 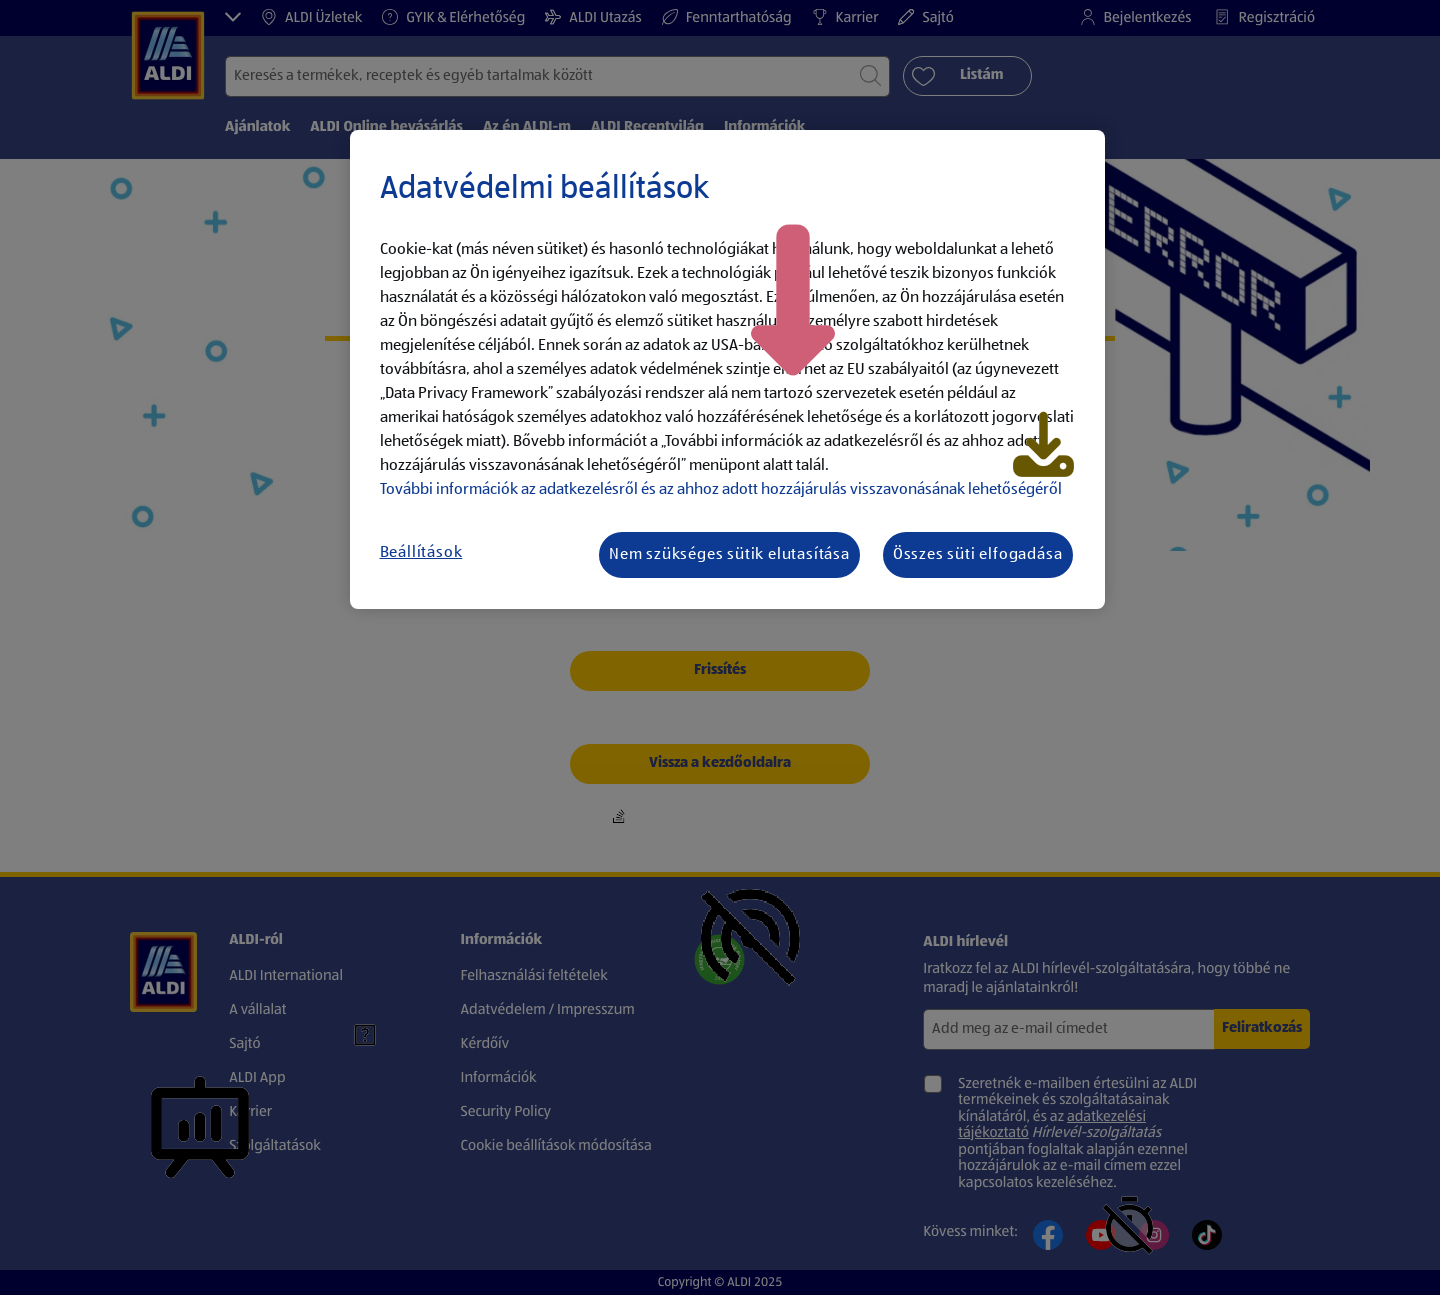 What do you see at coordinates (1043, 446) in the screenshot?
I see `download a file to your device` at bounding box center [1043, 446].